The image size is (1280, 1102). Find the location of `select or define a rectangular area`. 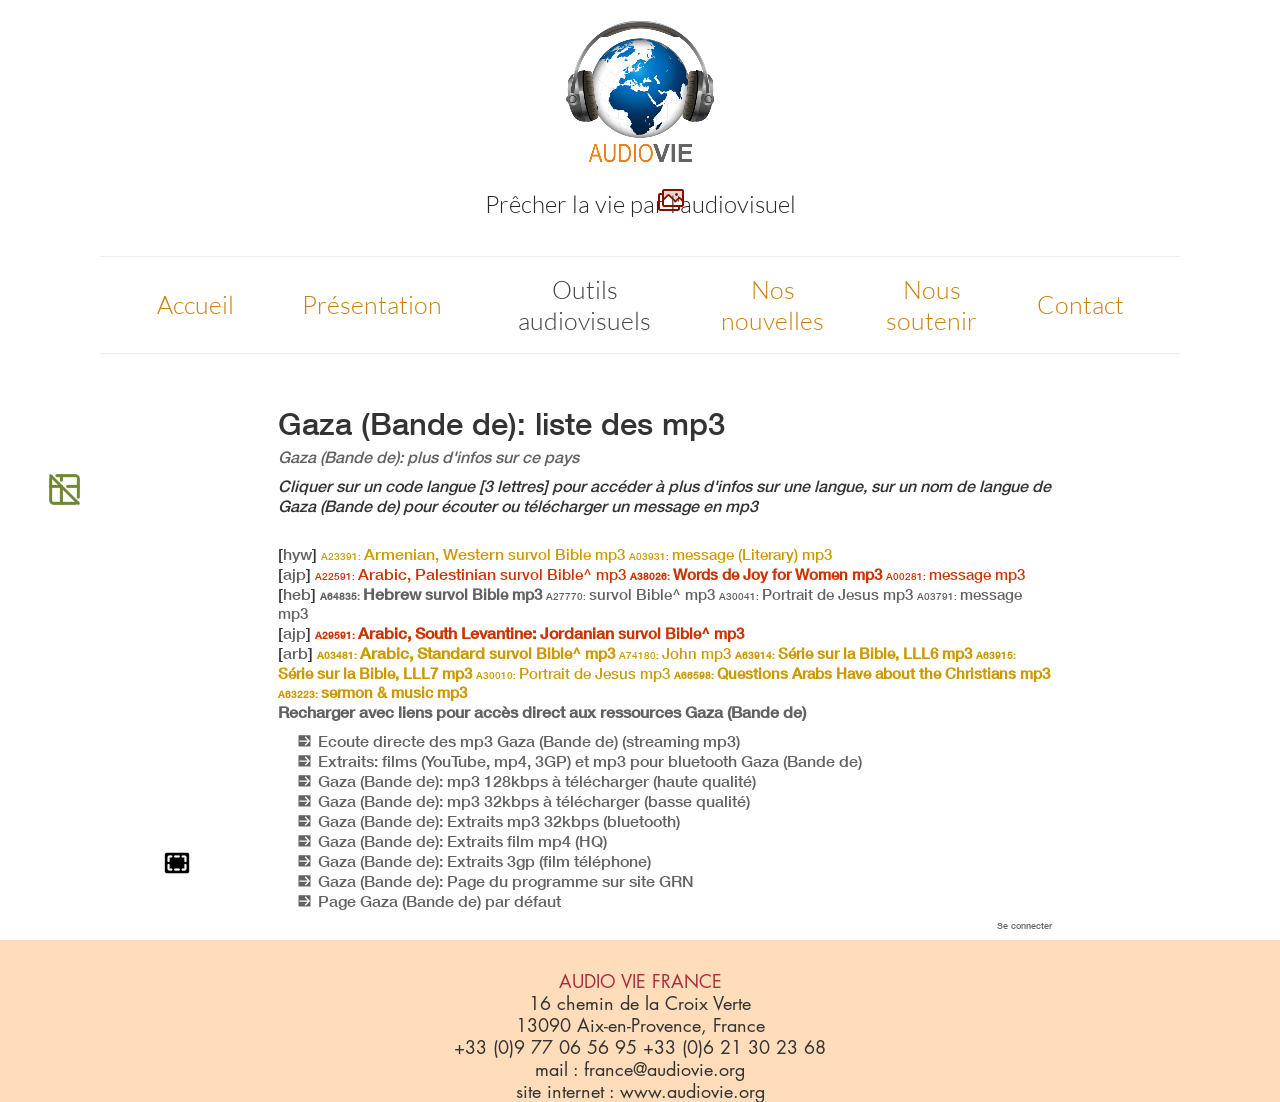

select or define a rectangular area is located at coordinates (177, 863).